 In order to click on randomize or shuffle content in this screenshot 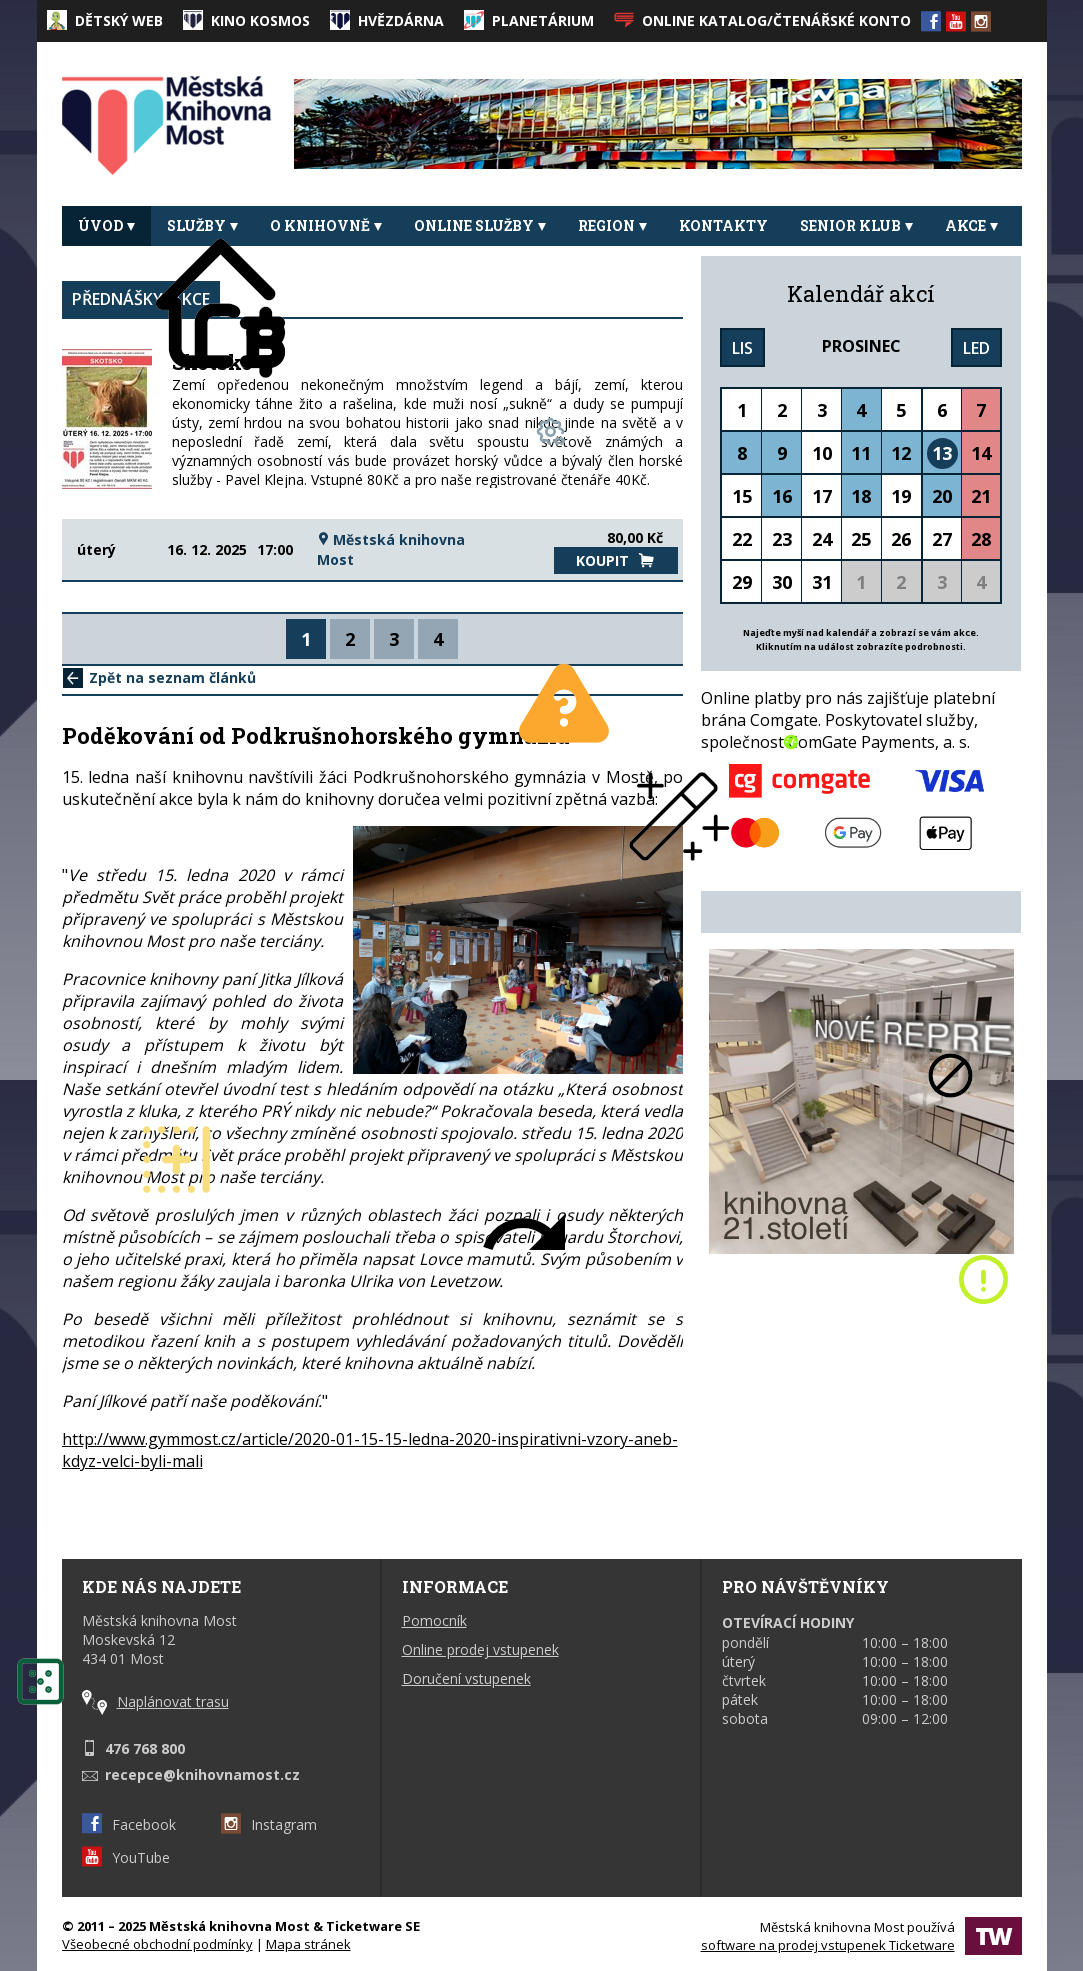, I will do `click(40, 1681)`.